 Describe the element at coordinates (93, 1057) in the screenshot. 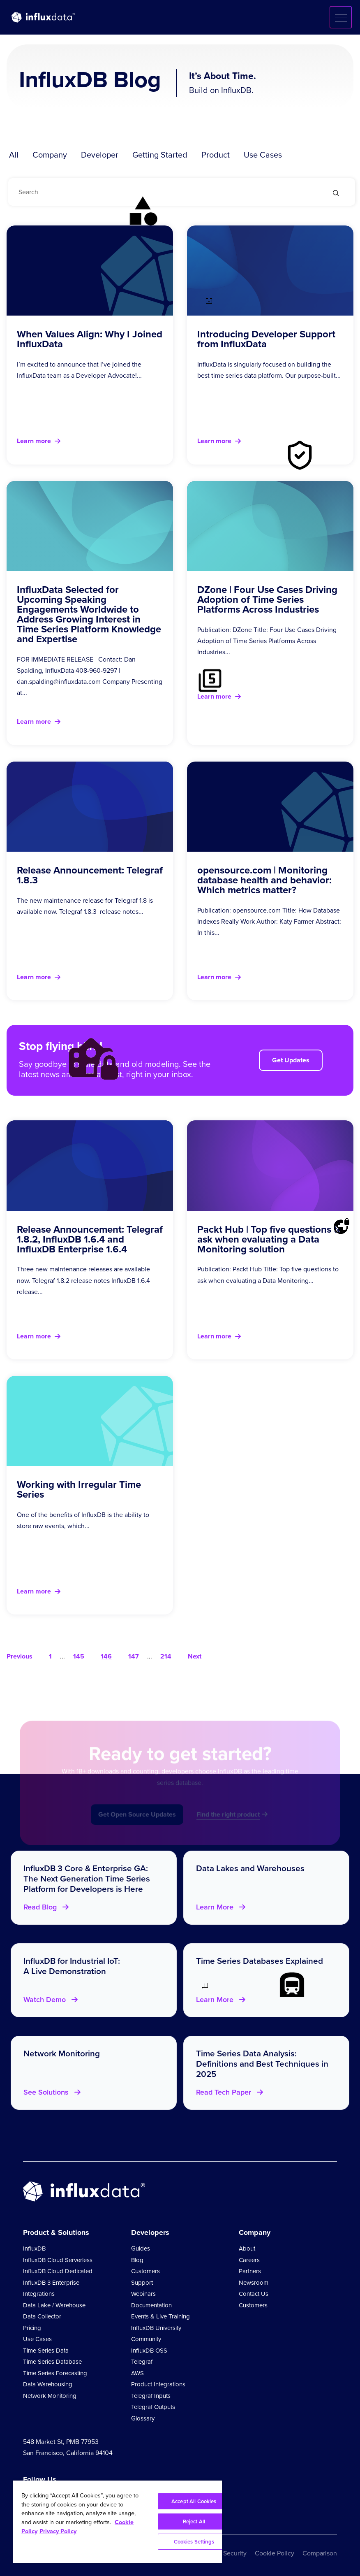

I see `indicates a locked or secured school facility` at that location.